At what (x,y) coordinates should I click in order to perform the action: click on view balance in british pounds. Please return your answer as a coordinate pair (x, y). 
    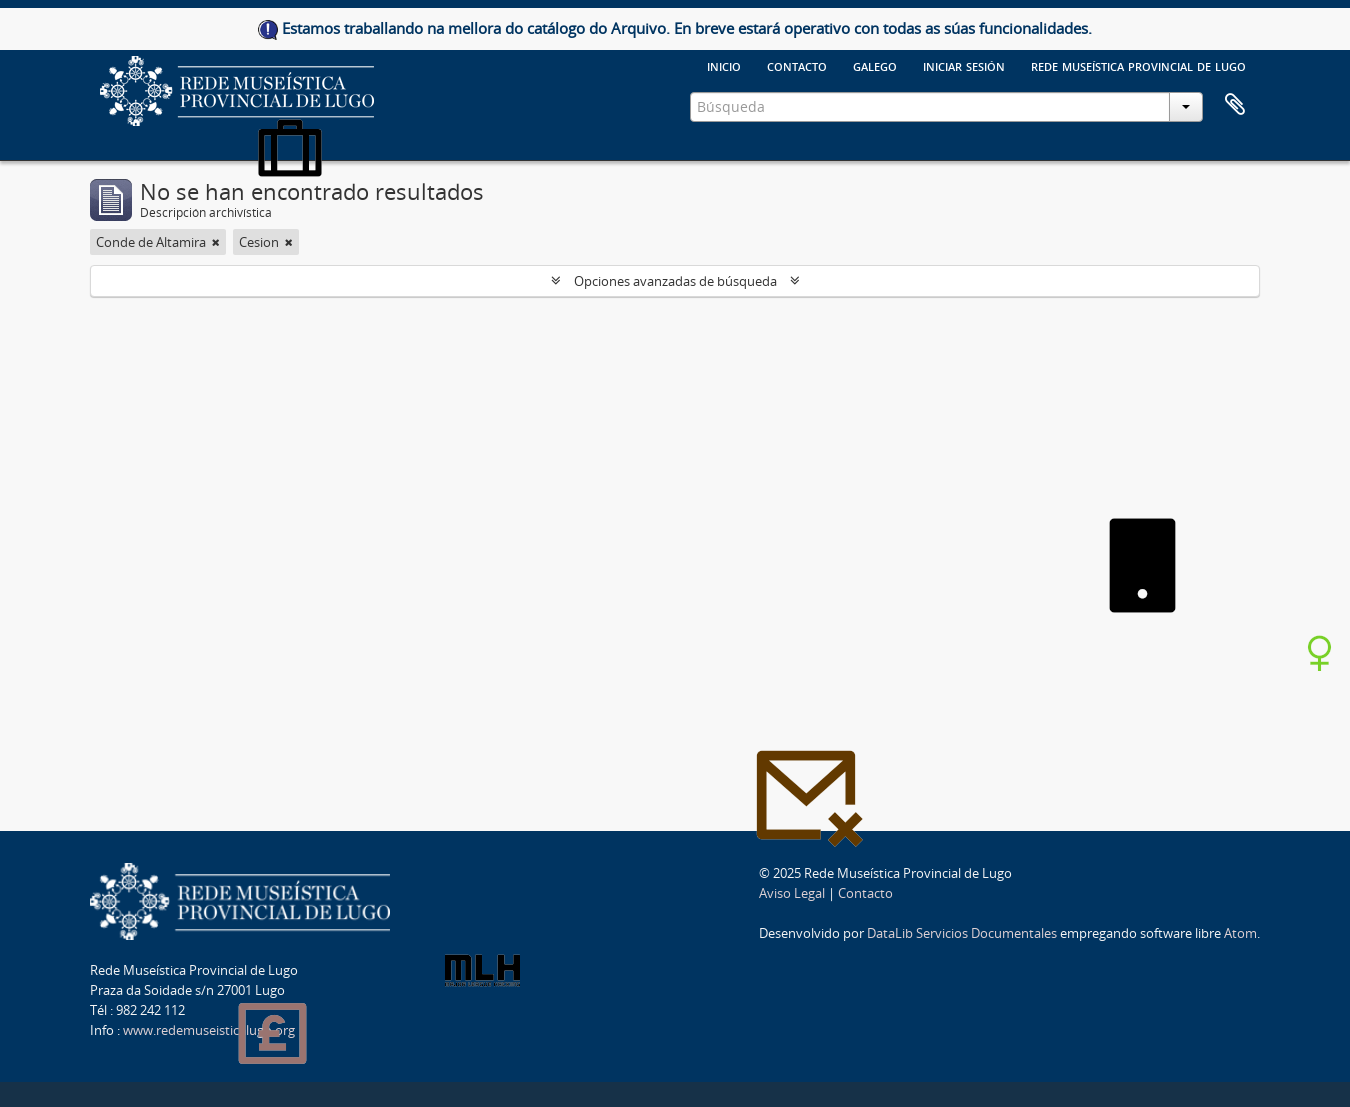
    Looking at the image, I should click on (272, 1033).